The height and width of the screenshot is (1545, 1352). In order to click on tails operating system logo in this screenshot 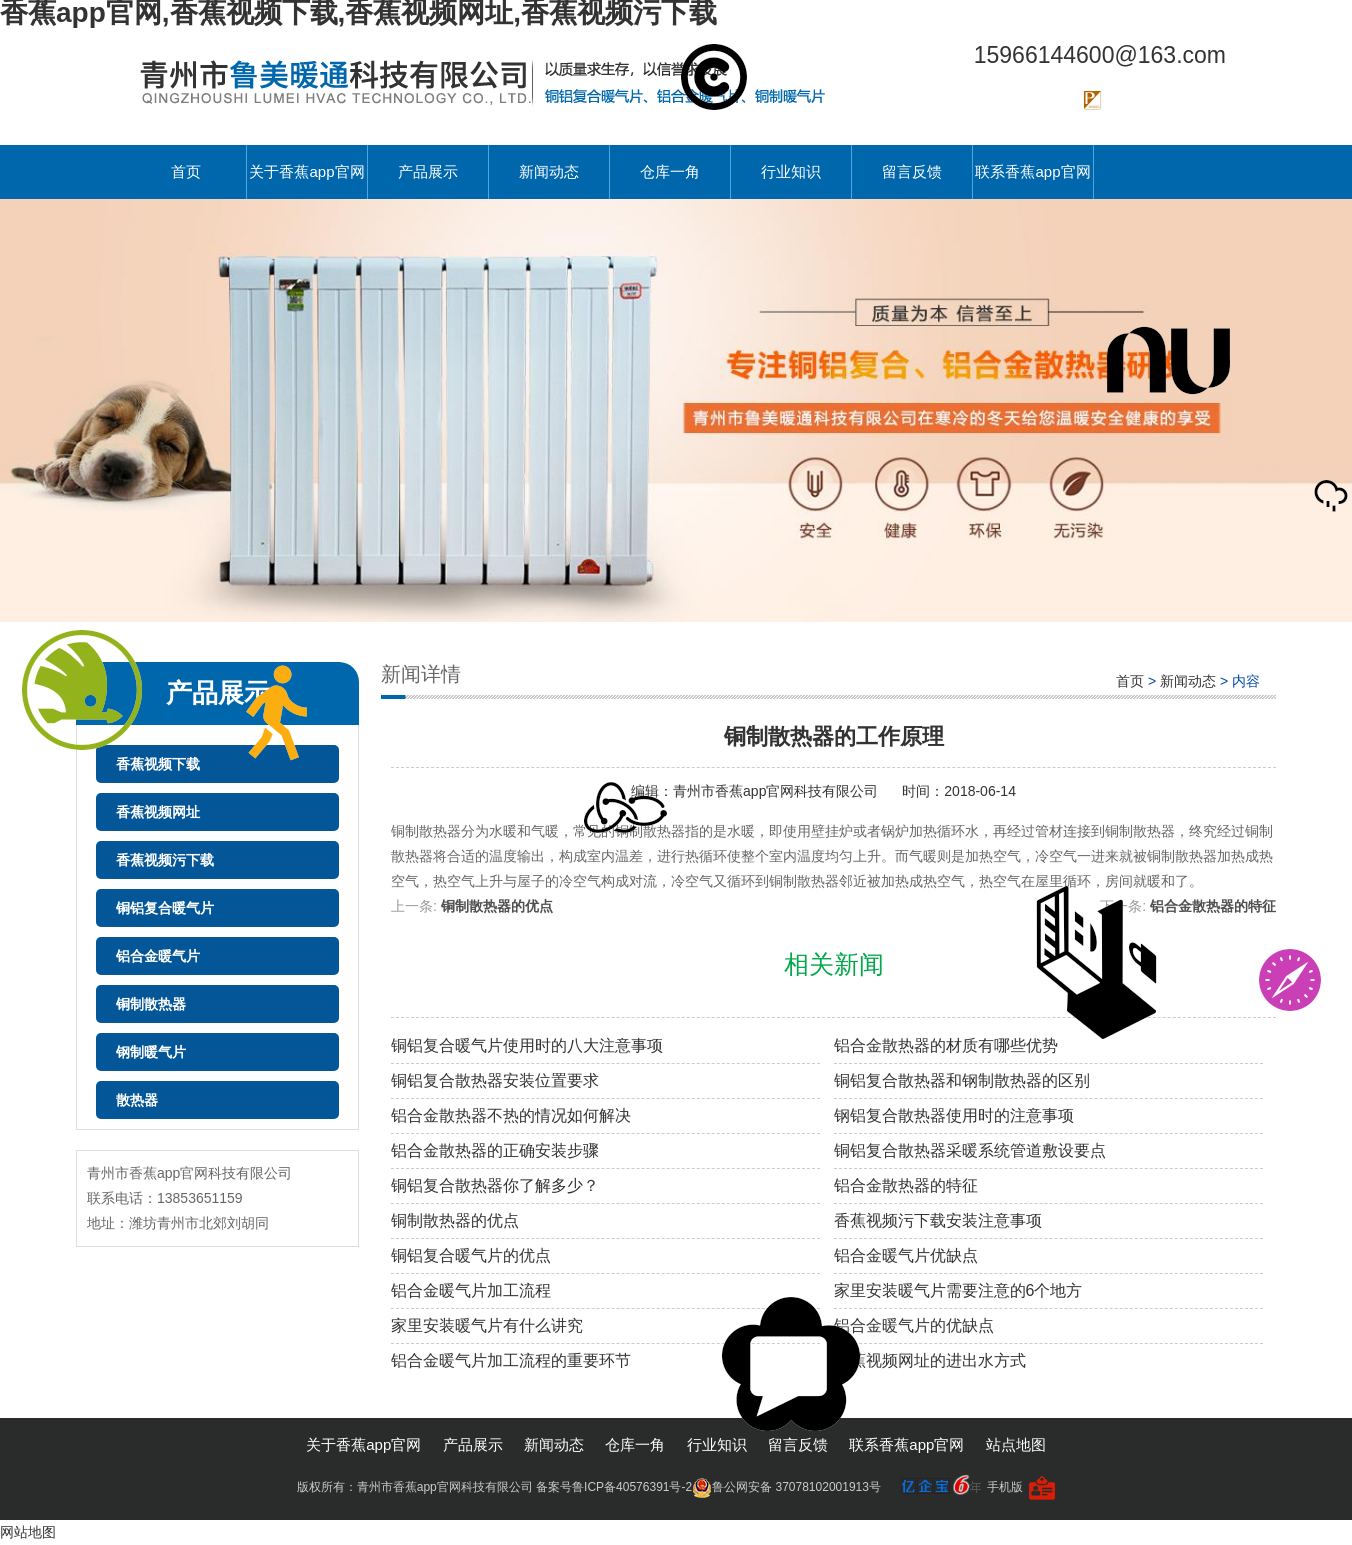, I will do `click(1096, 962)`.